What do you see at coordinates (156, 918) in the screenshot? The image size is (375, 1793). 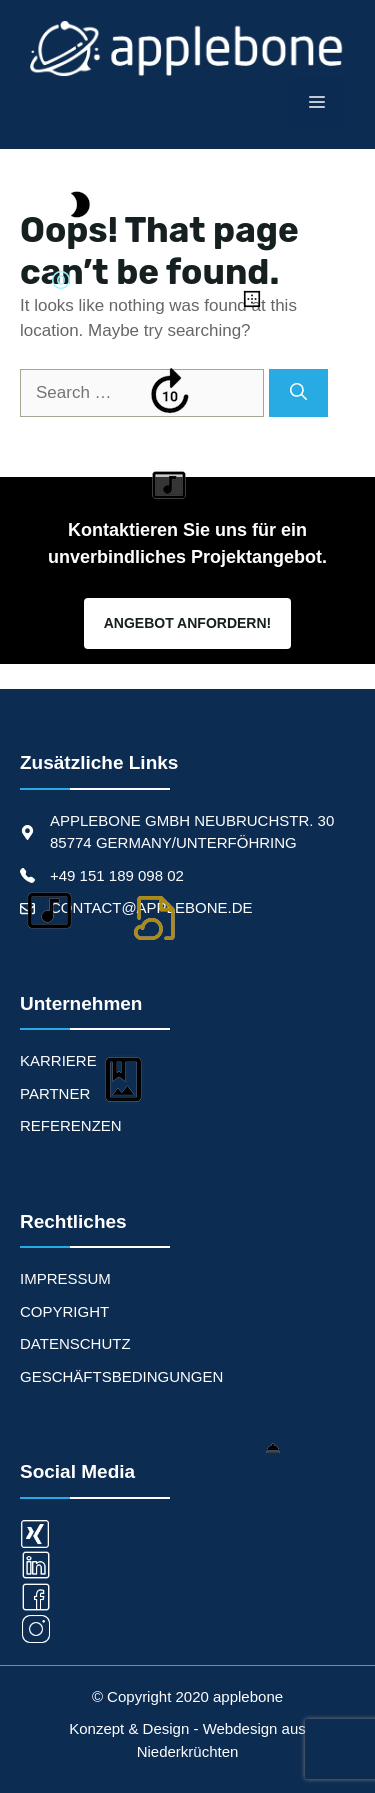 I see `access cloud-synced files` at bounding box center [156, 918].